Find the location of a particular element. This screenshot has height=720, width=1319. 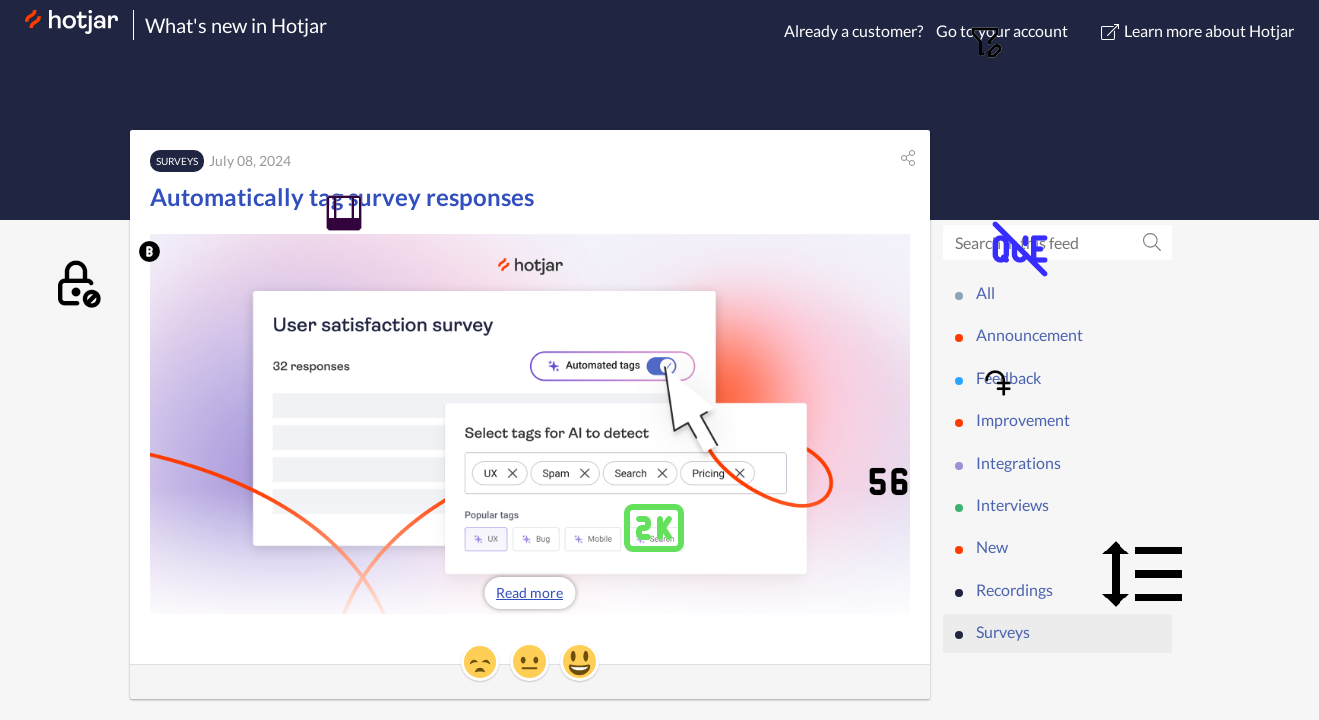

edit filter settings is located at coordinates (985, 41).